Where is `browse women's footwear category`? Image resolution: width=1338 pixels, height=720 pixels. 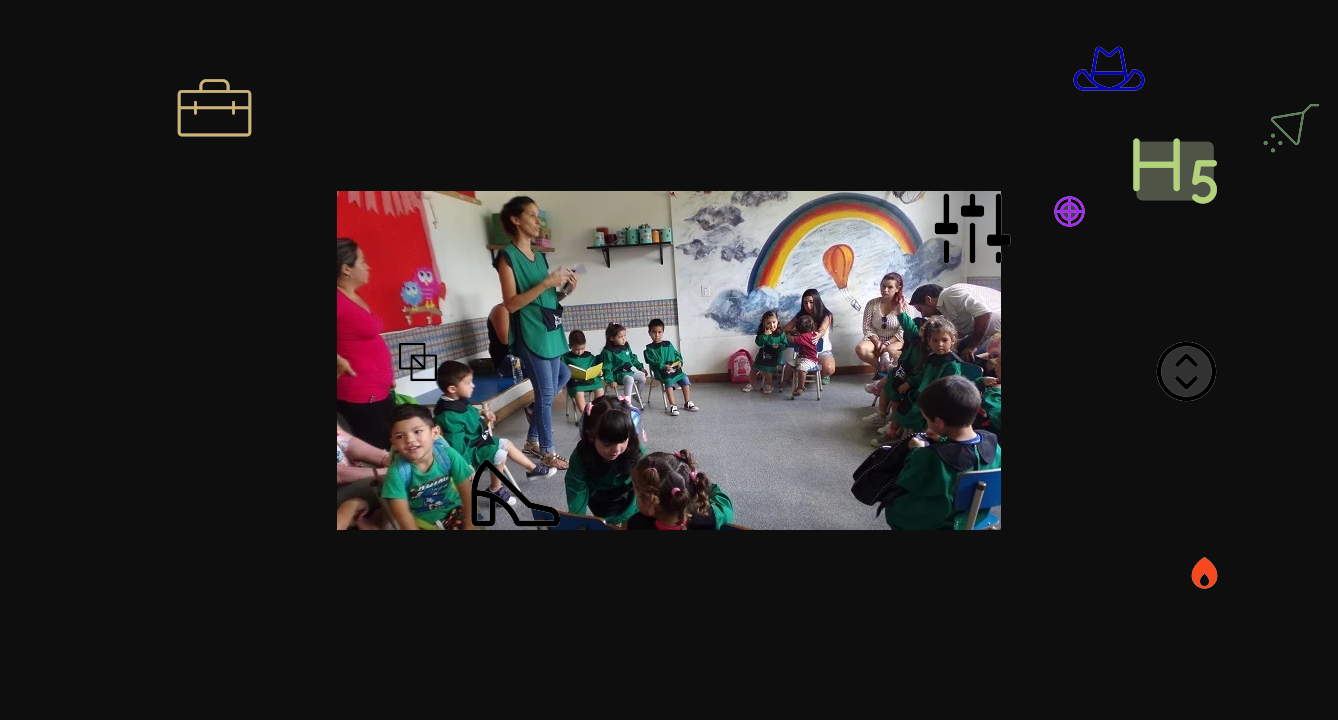 browse women's footwear category is located at coordinates (511, 496).